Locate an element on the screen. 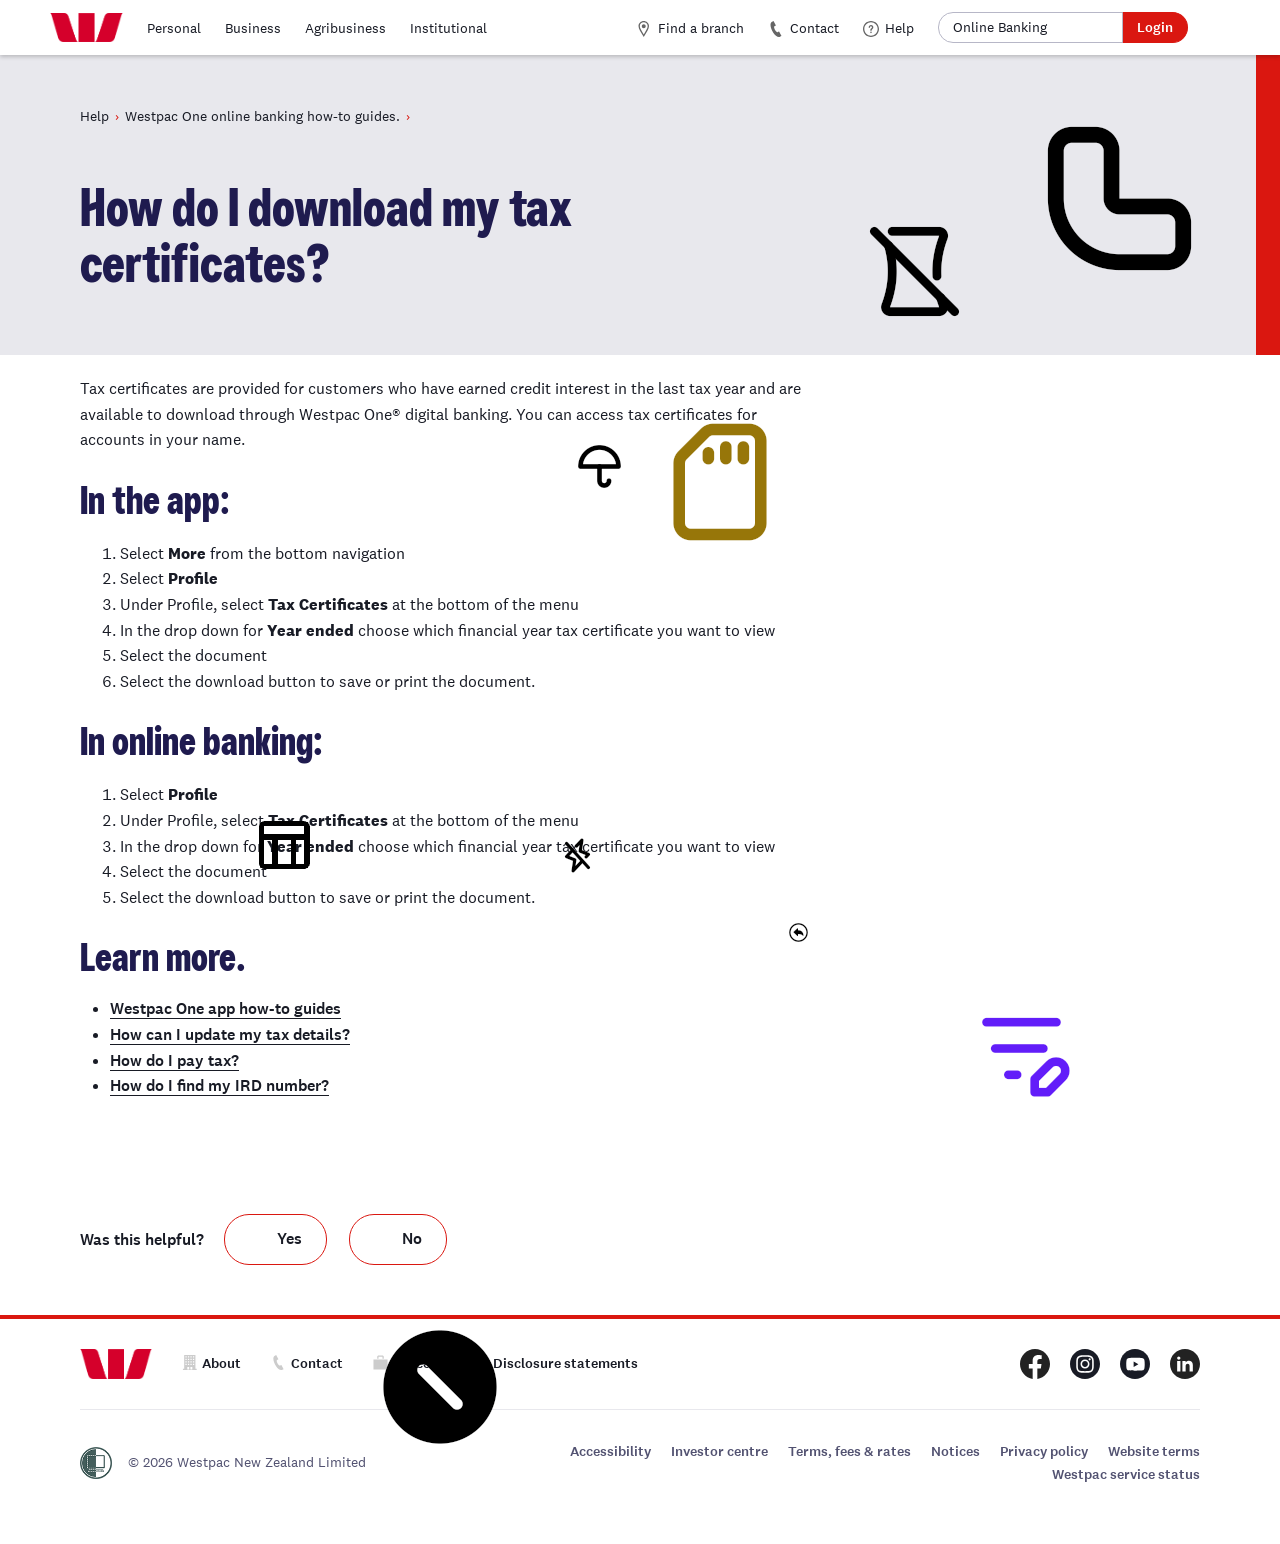 Image resolution: width=1280 pixels, height=1544 pixels. view weather protection or rain forecast is located at coordinates (599, 466).